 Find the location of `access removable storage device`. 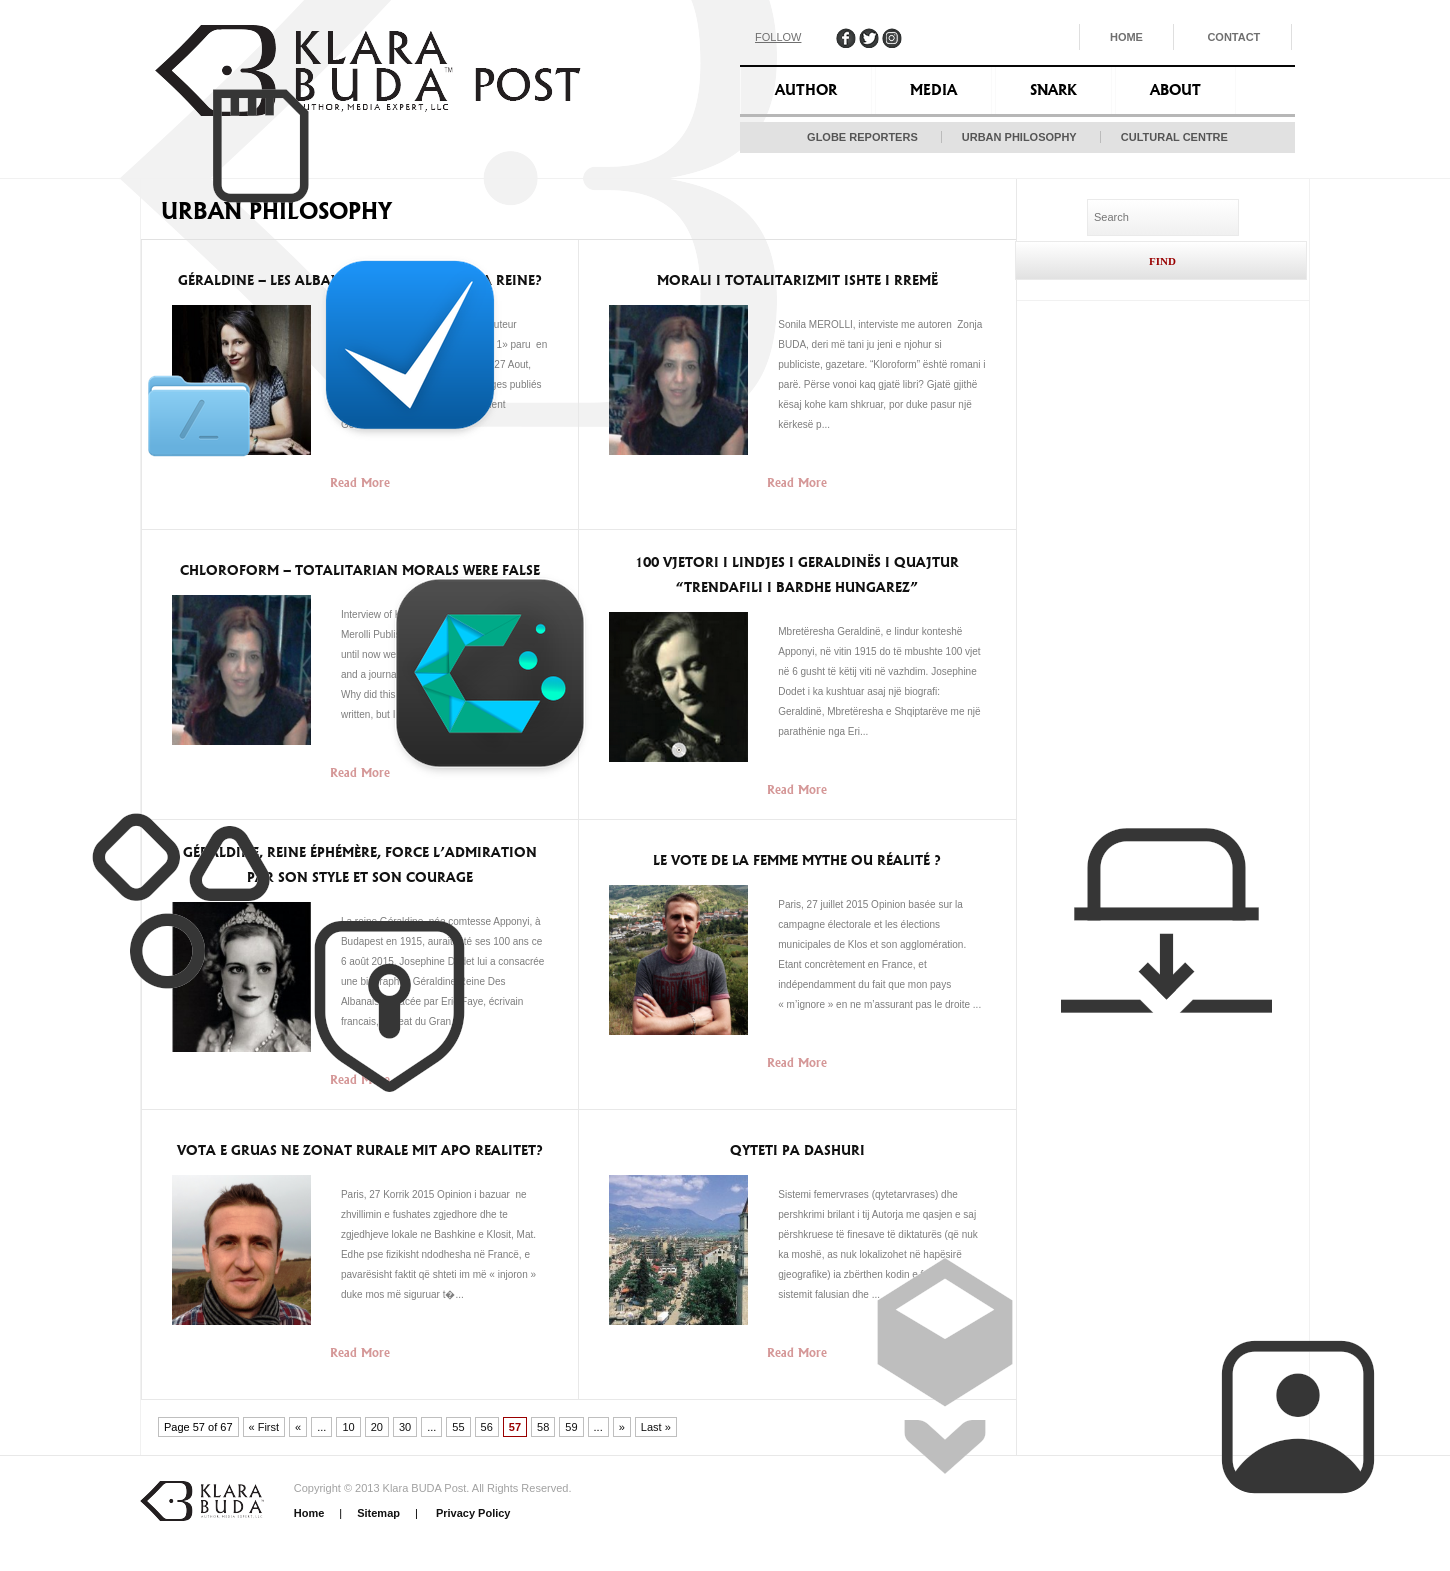

access removable storage device is located at coordinates (256, 141).